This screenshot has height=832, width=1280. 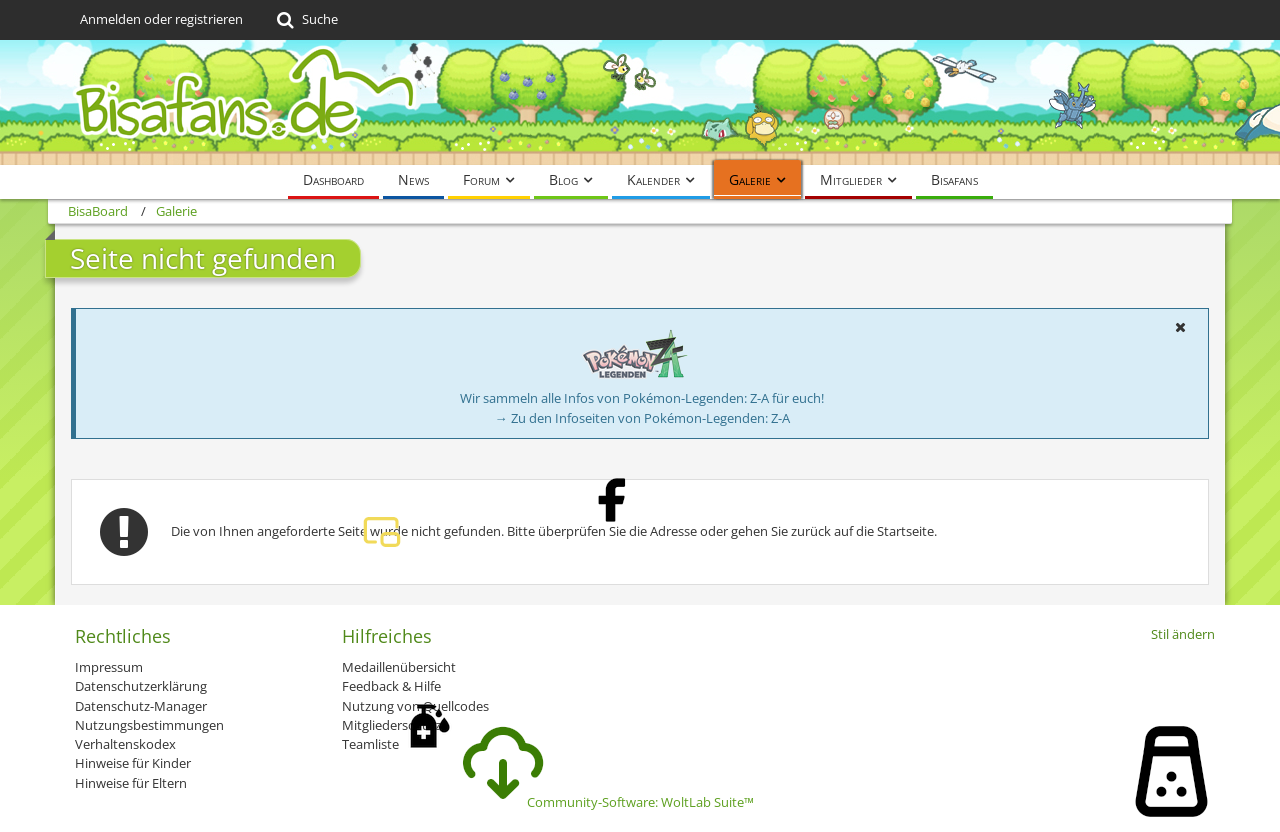 I want to click on open Facebook app, so click(x=613, y=500).